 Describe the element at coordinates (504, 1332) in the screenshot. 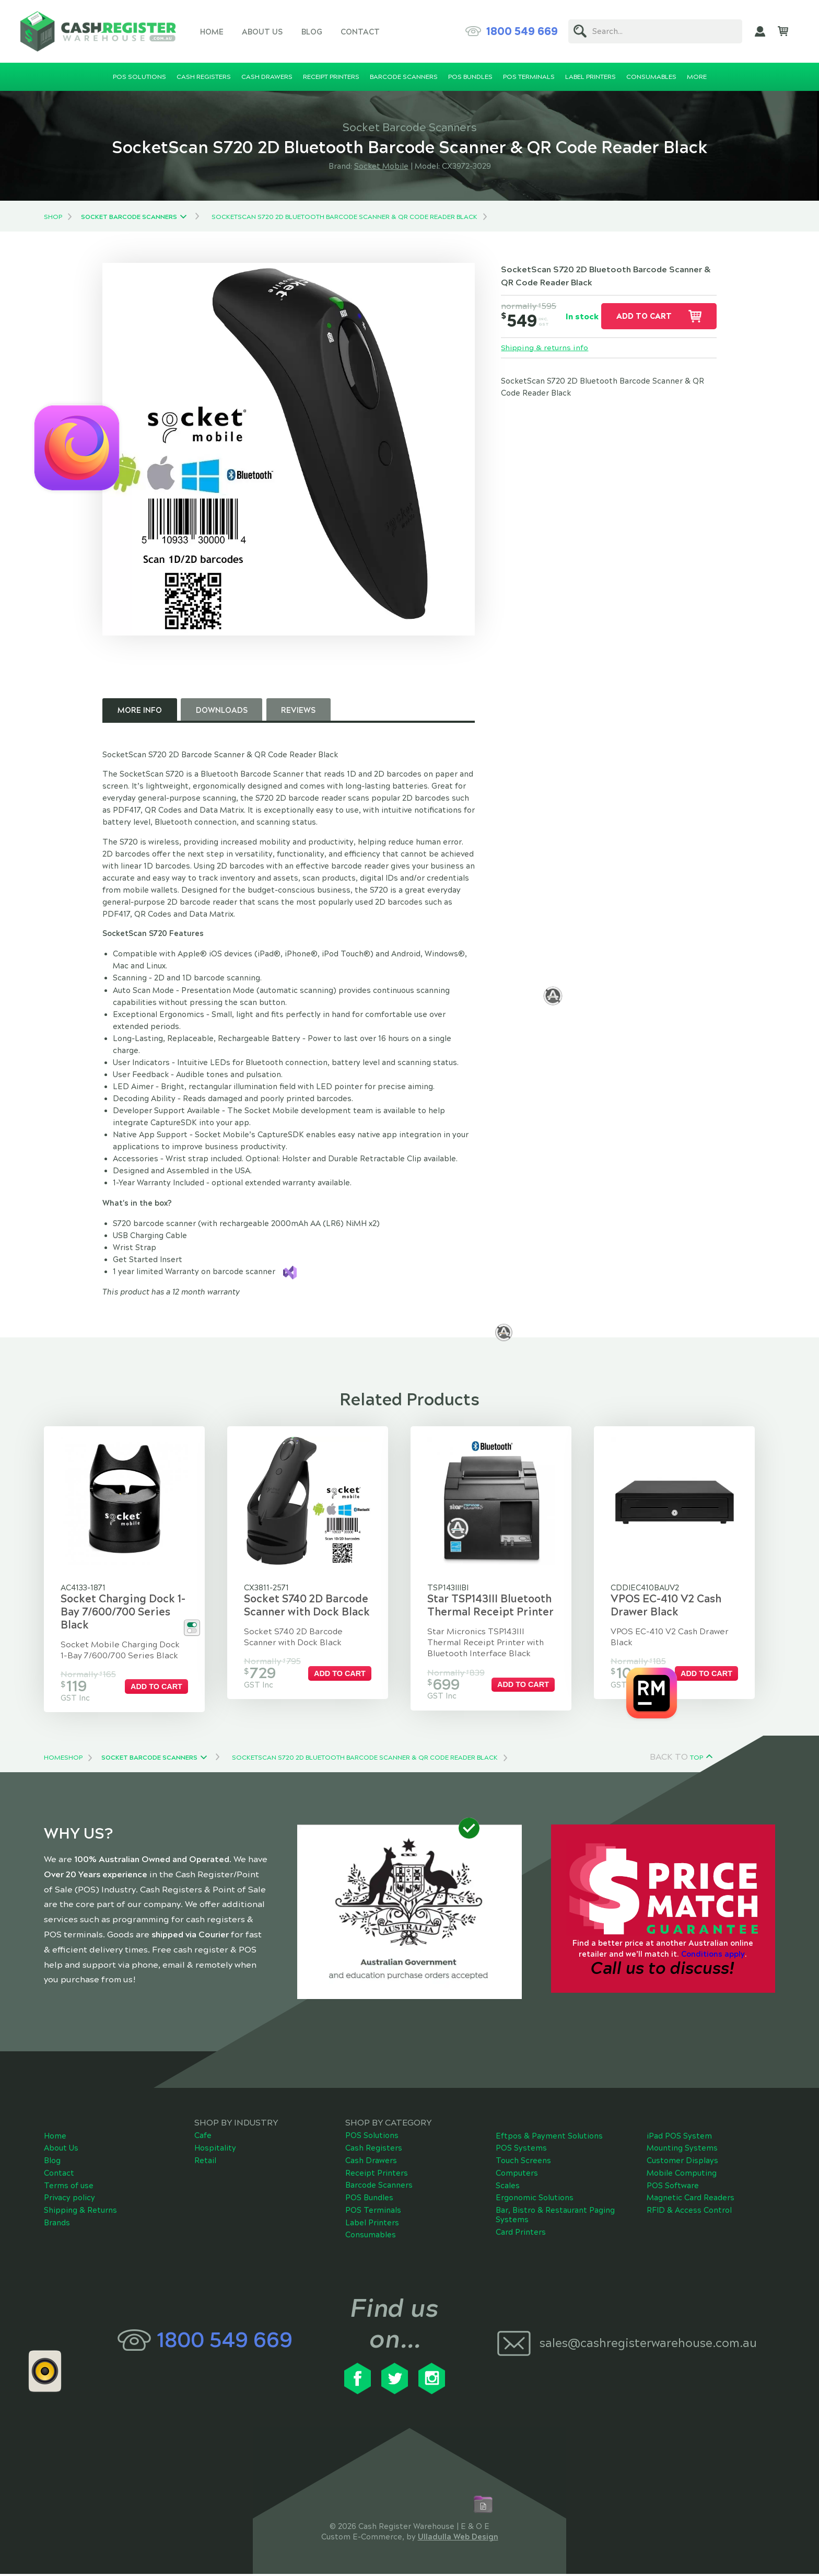

I see `open the software update manager` at that location.